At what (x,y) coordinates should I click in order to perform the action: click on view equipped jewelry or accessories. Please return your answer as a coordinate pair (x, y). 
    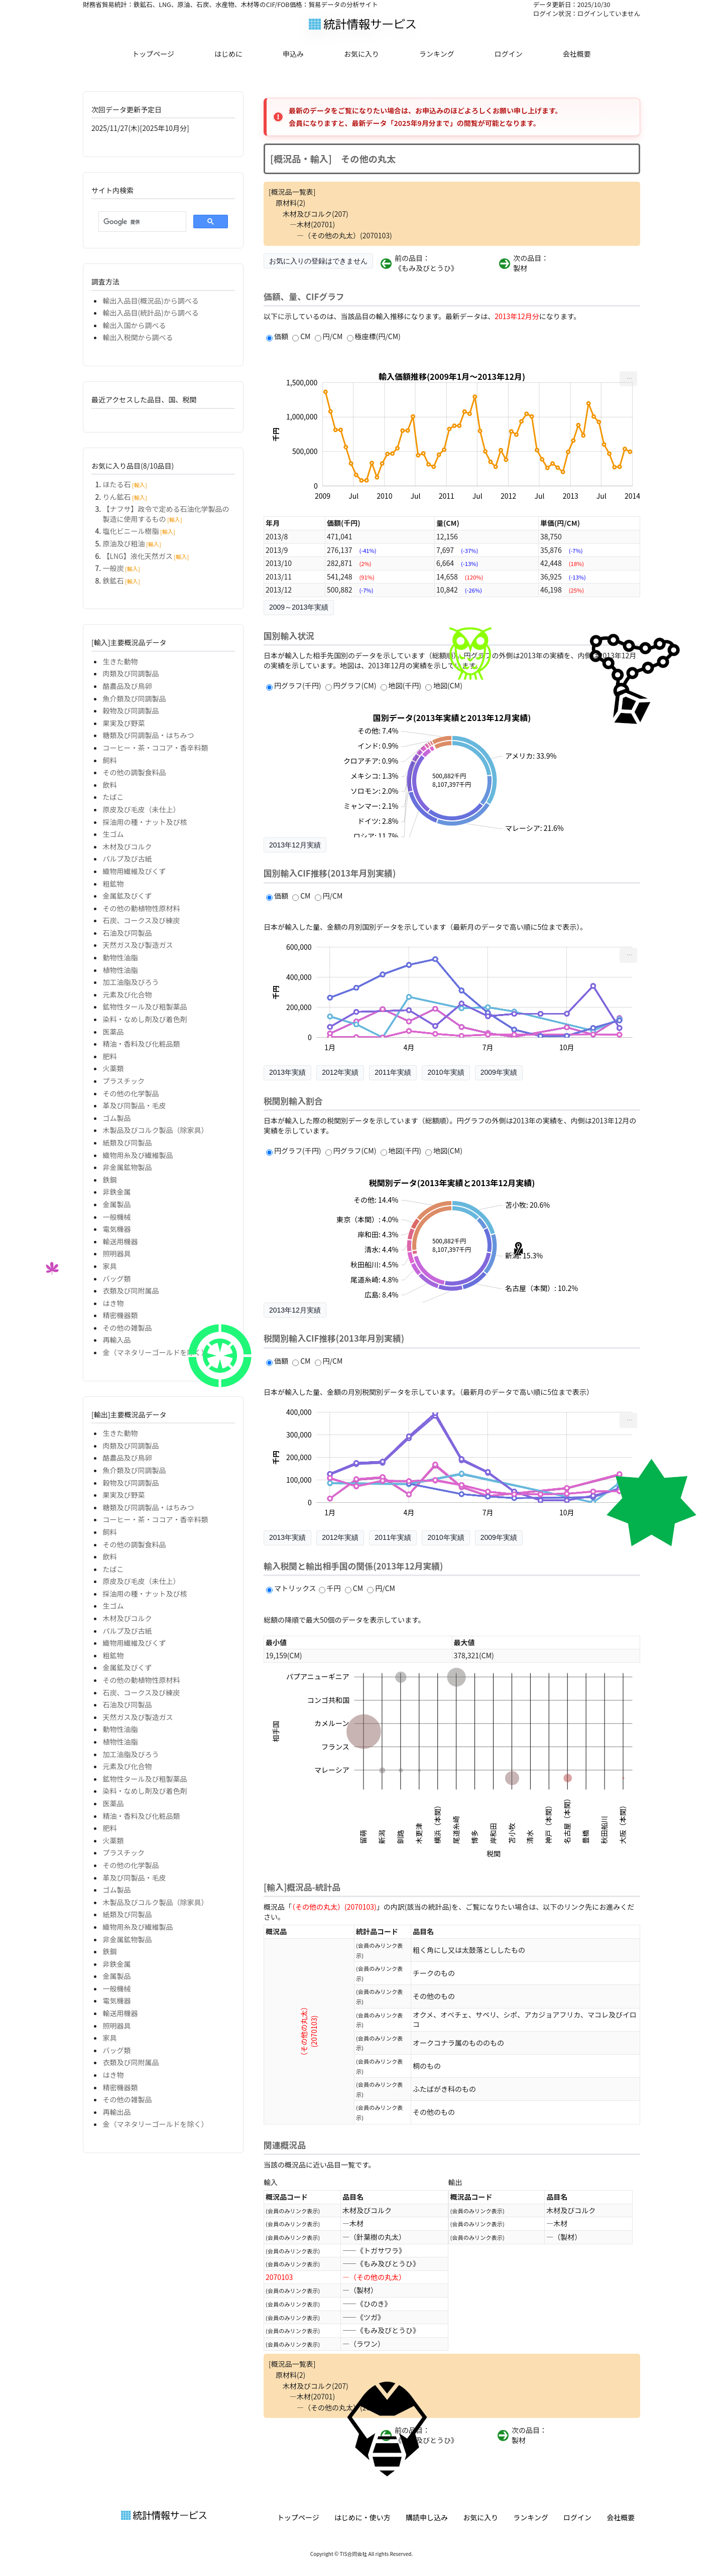
    Looking at the image, I should click on (635, 679).